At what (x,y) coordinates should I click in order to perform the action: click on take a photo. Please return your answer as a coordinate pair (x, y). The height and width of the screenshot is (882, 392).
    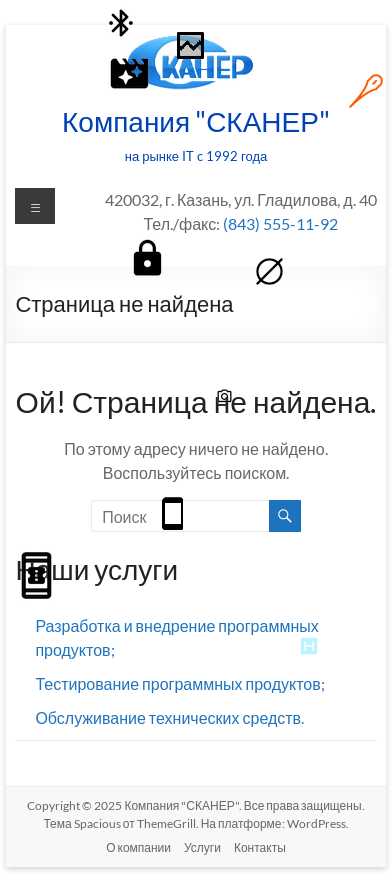
    Looking at the image, I should click on (224, 396).